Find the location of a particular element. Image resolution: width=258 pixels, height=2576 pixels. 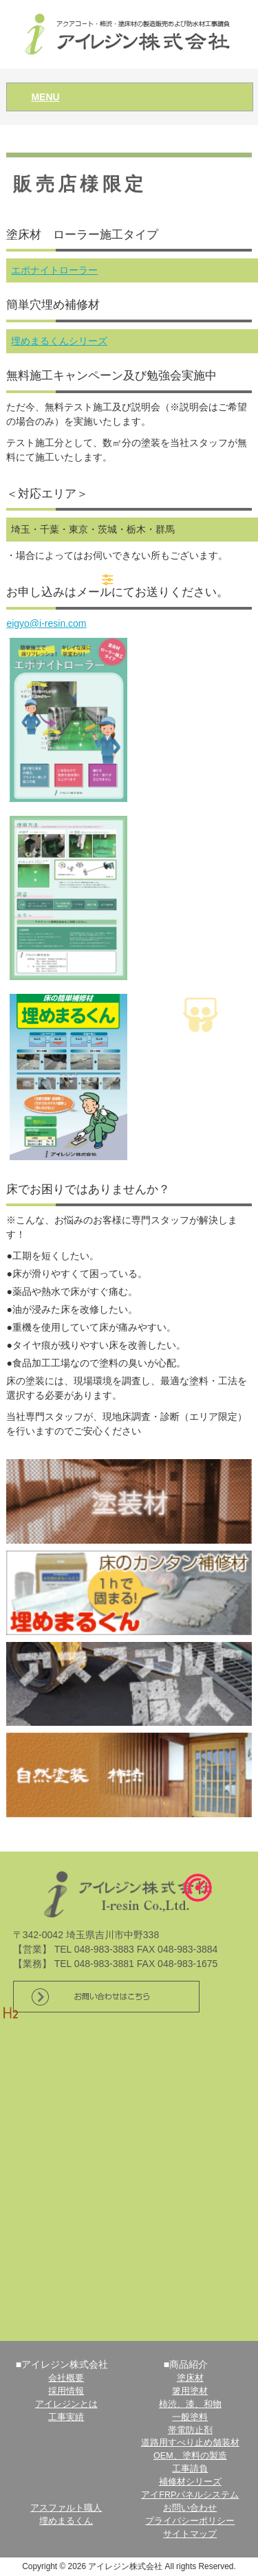

open slideshare app is located at coordinates (200, 1014).